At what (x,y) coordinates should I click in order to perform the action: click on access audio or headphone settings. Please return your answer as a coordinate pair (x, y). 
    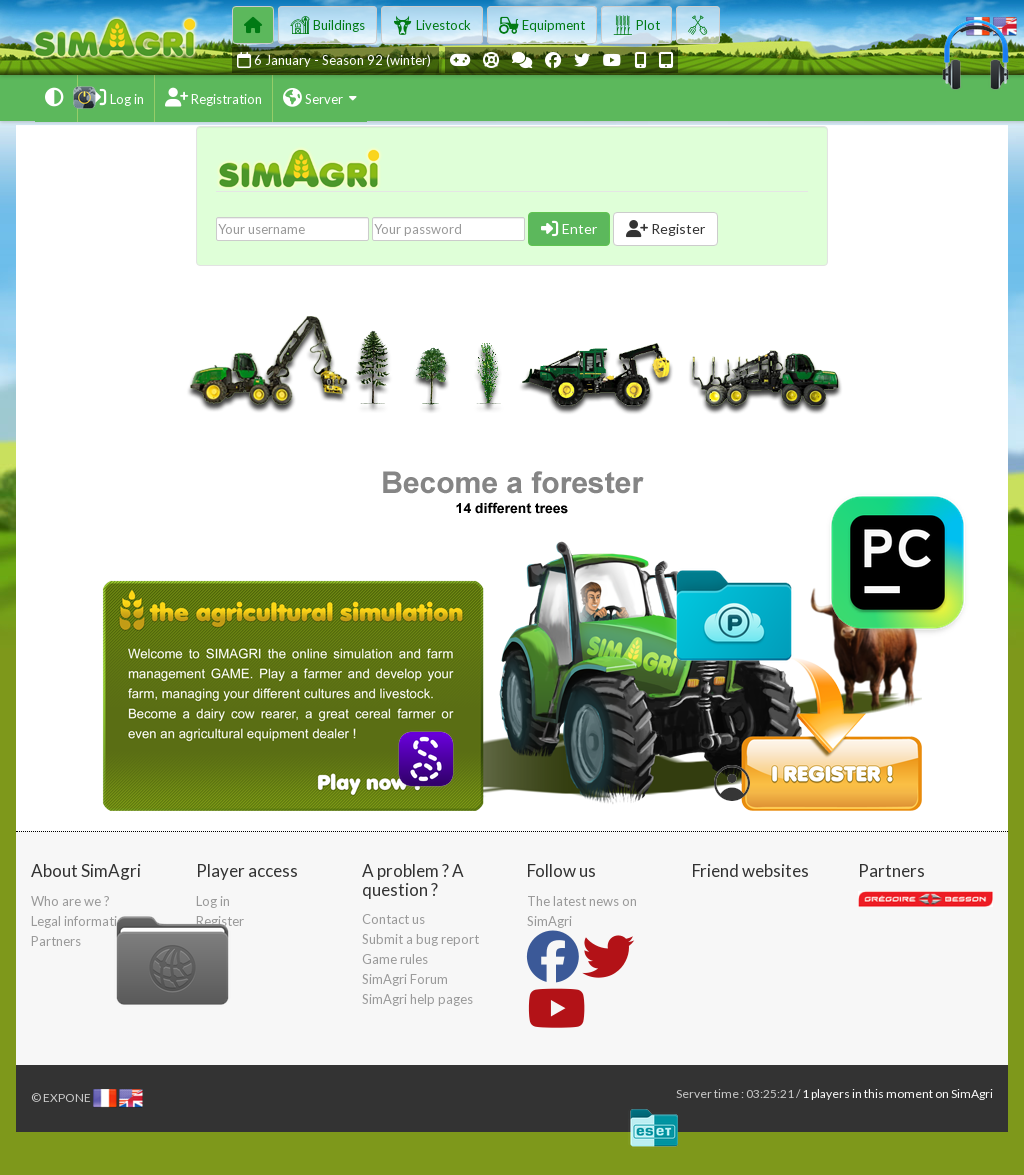
    Looking at the image, I should click on (975, 58).